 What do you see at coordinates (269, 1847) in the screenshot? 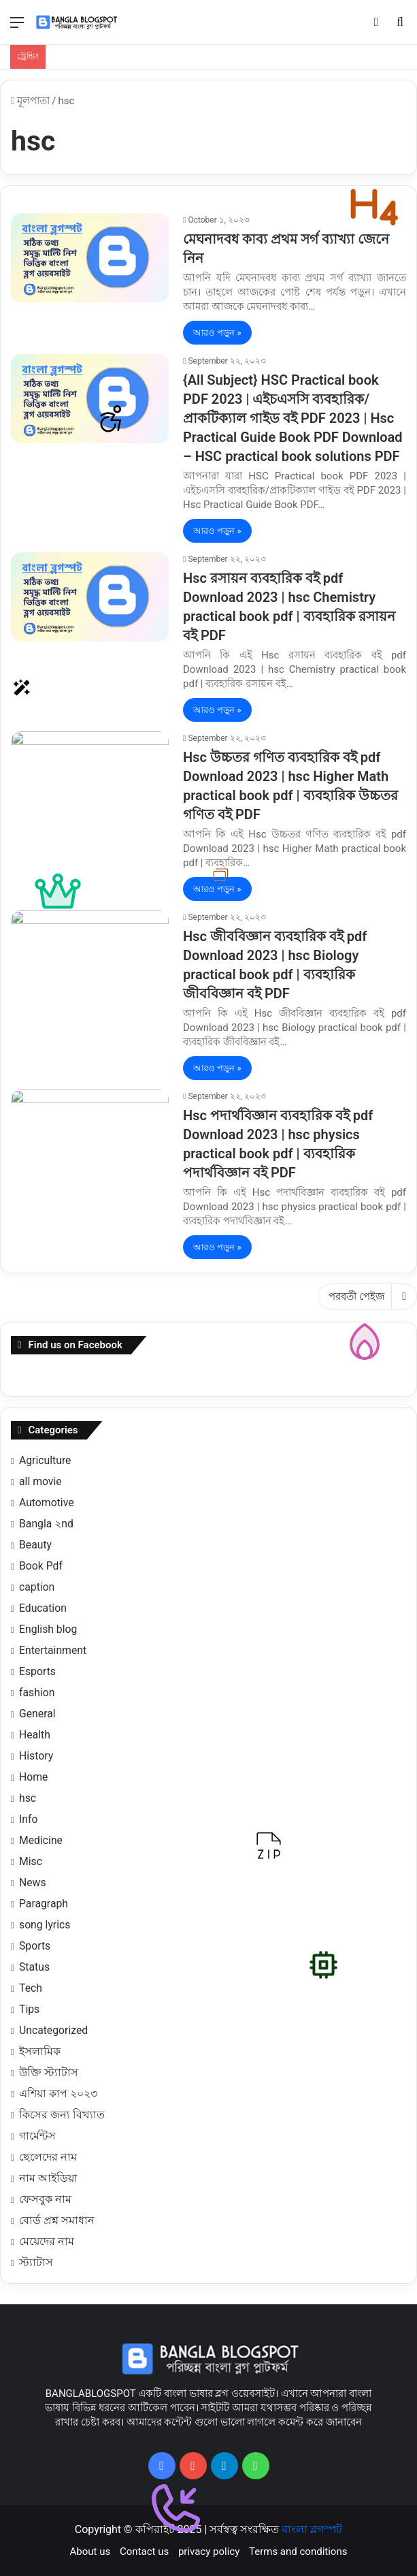
I see `compress or archive files into a zip folder` at bounding box center [269, 1847].